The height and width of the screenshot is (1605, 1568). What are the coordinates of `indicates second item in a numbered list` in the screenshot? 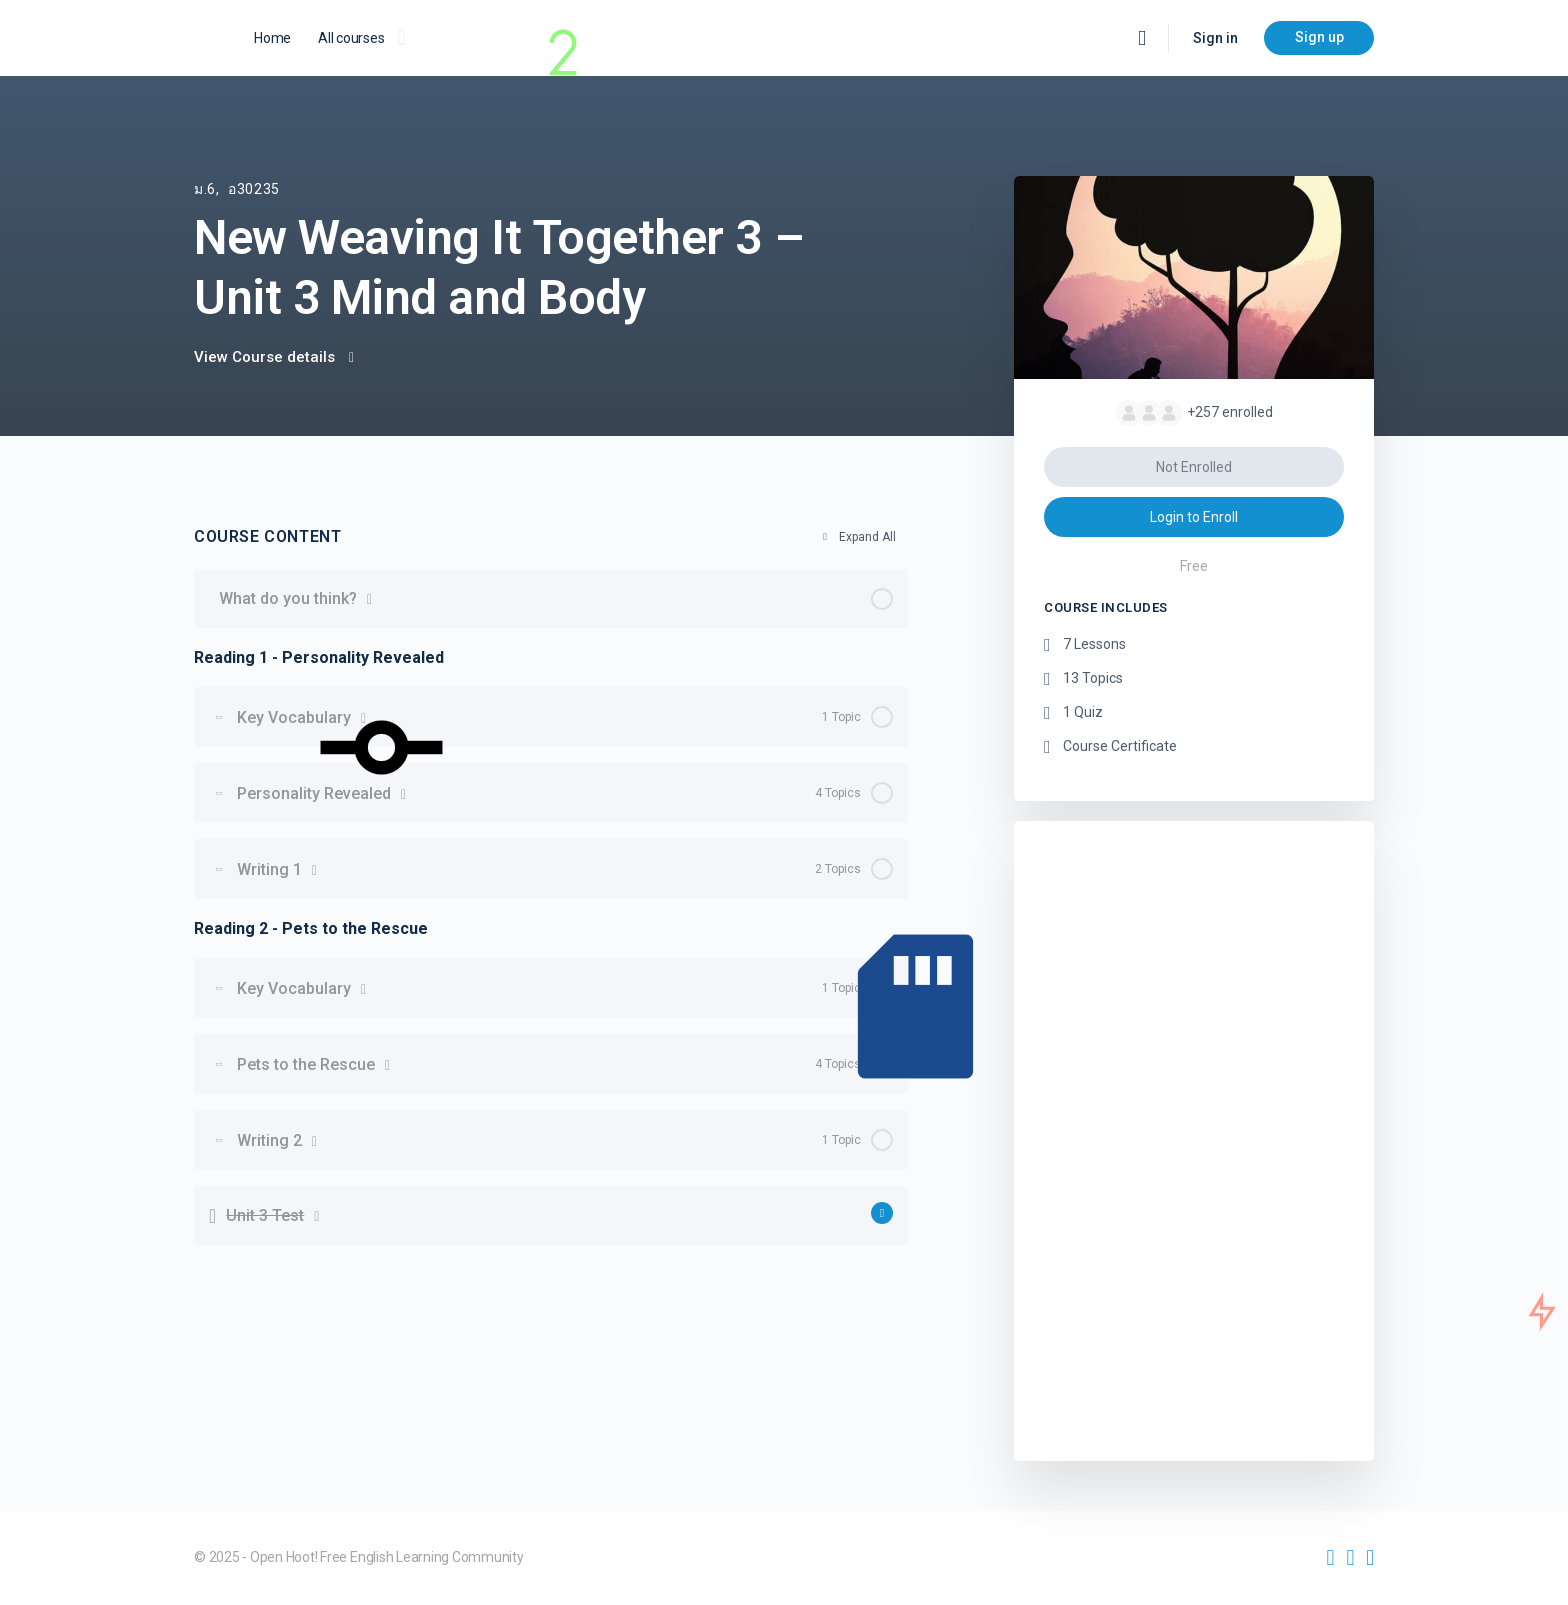 It's located at (563, 53).